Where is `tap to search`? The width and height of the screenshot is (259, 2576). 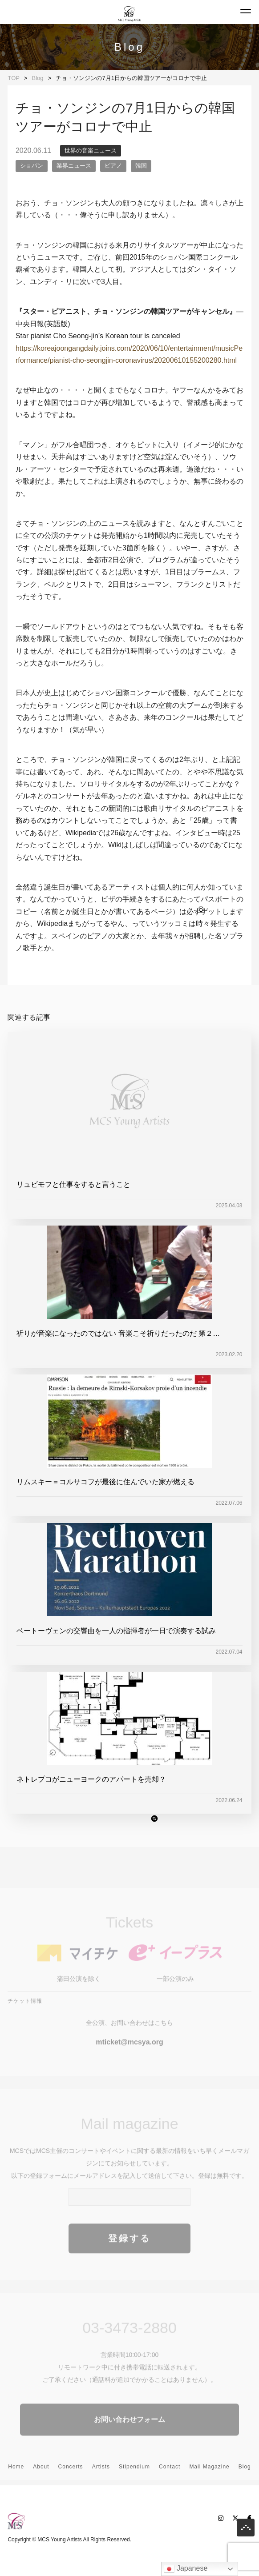 tap to search is located at coordinates (154, 1819).